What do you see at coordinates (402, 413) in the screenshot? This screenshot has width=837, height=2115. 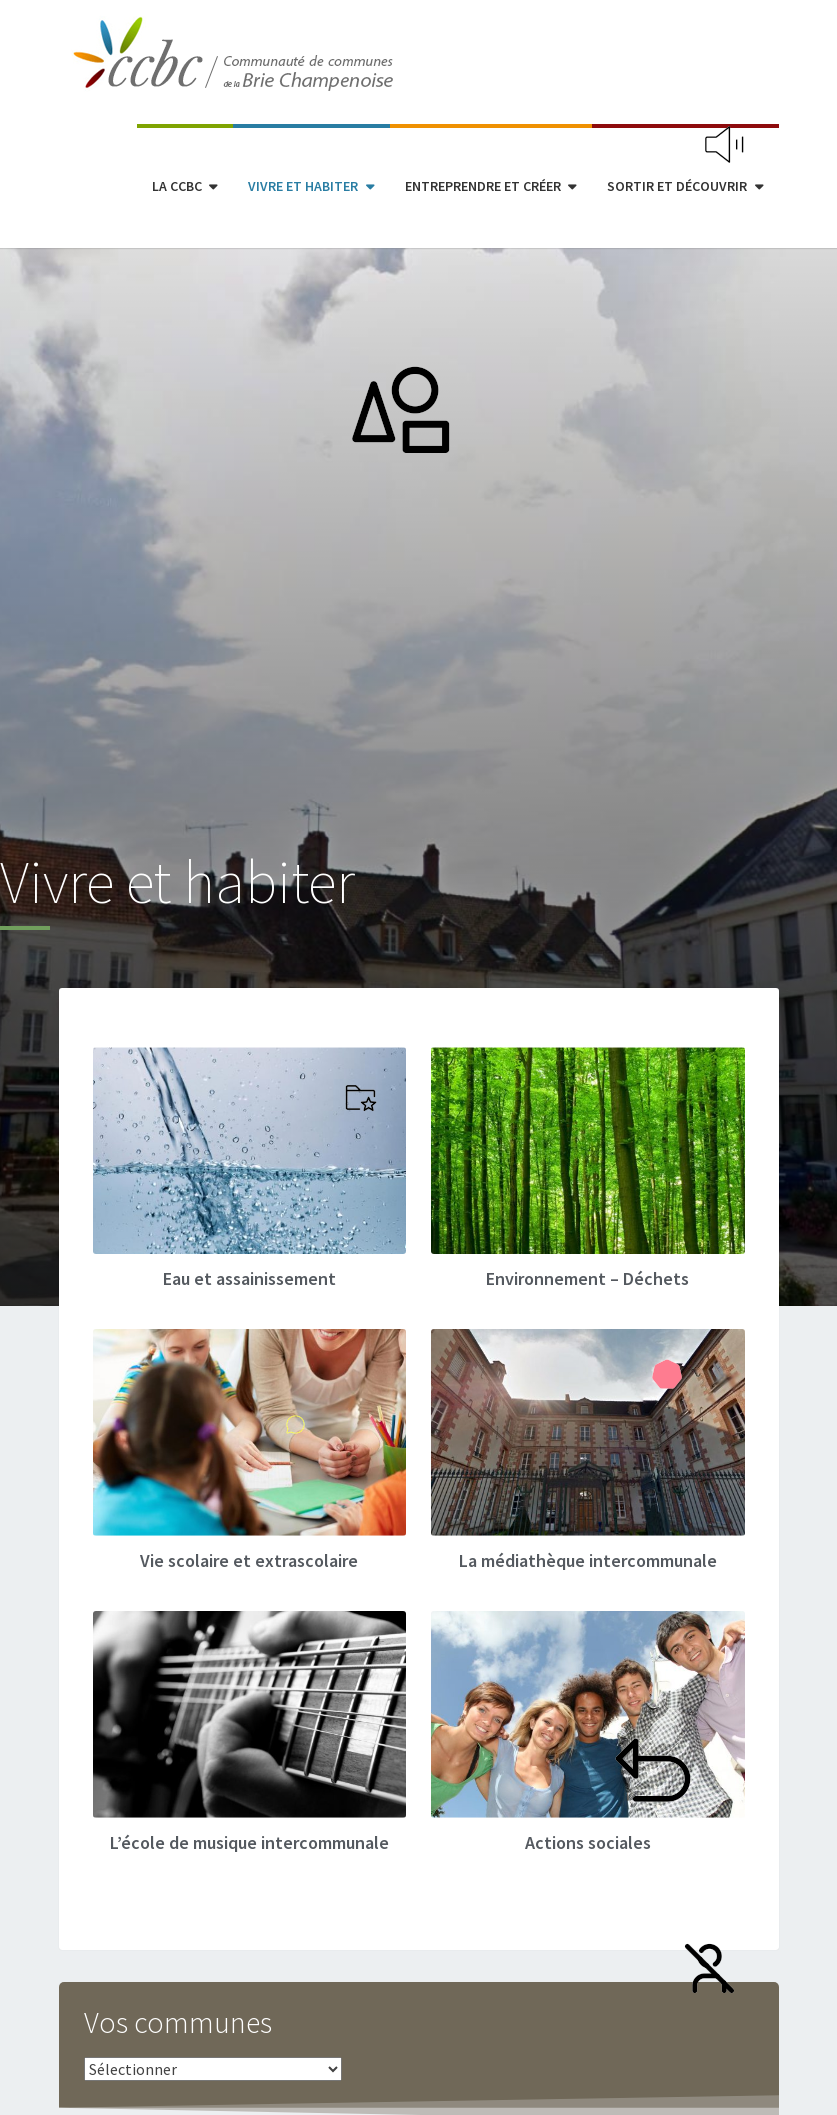 I see `access shape tools or drawing options` at bounding box center [402, 413].